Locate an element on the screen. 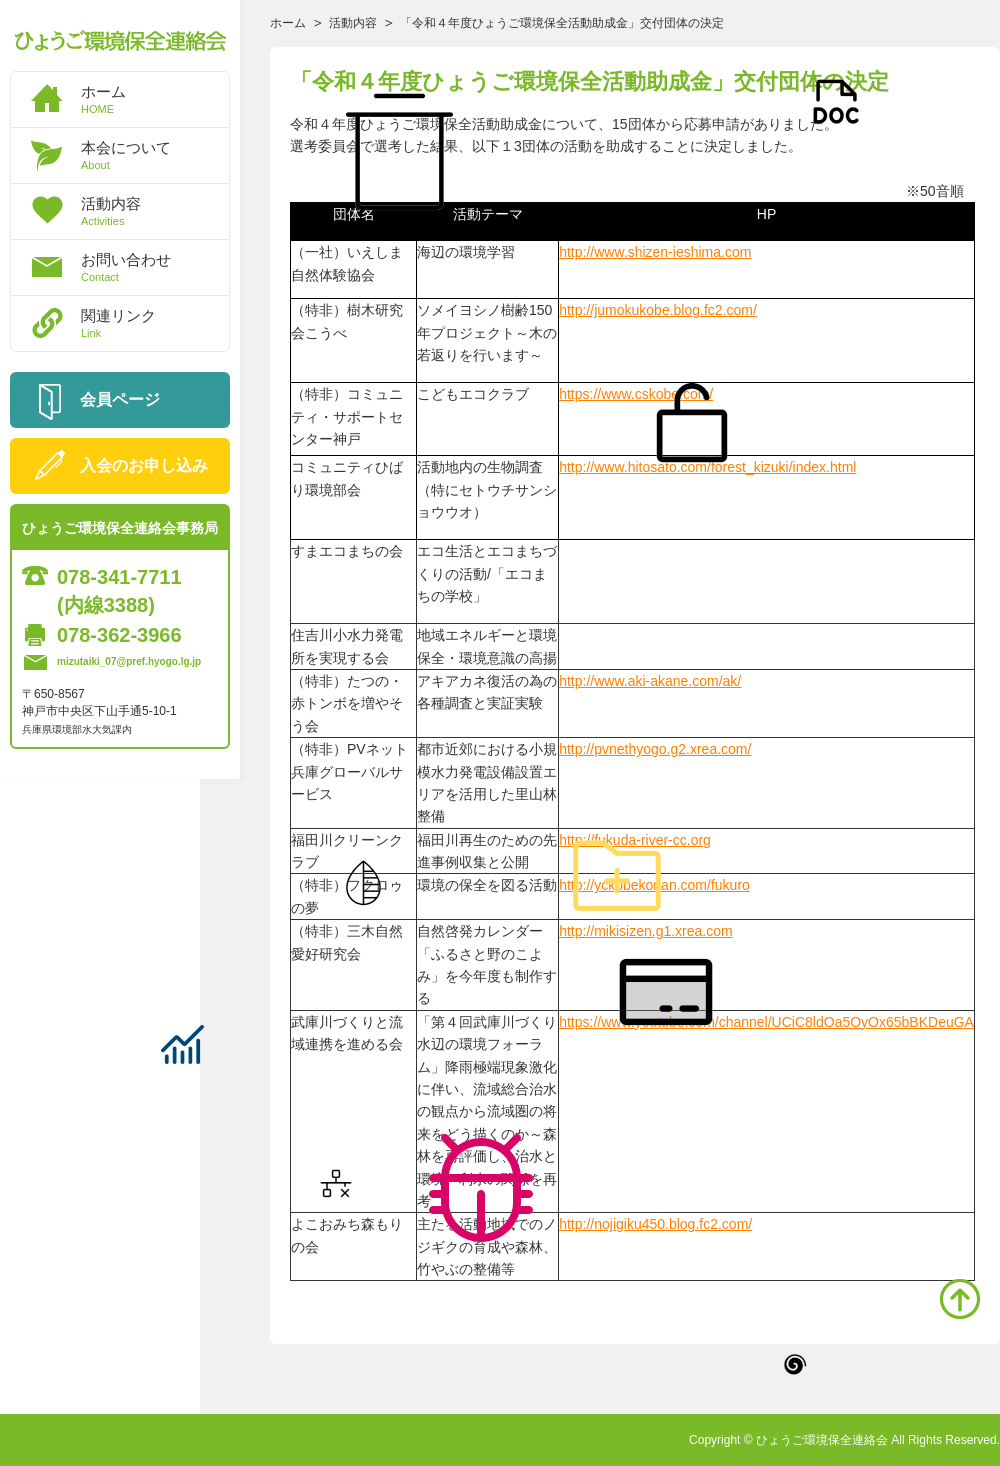 This screenshot has width=1000, height=1466. manage payment methods is located at coordinates (666, 992).